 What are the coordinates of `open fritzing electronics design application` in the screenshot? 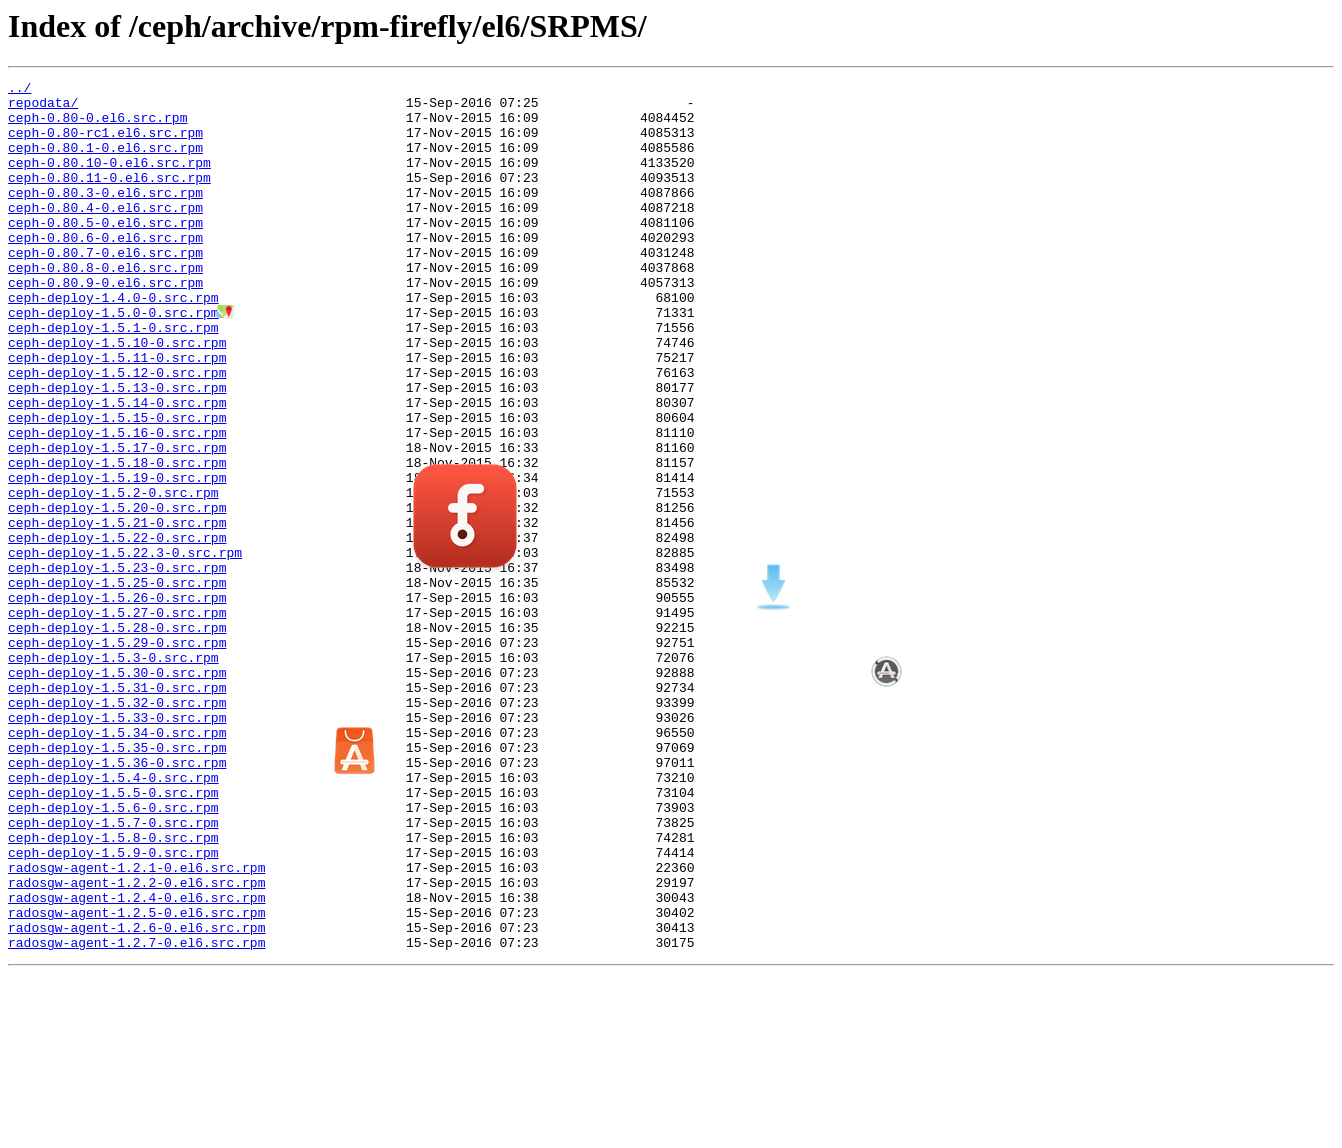 It's located at (465, 516).